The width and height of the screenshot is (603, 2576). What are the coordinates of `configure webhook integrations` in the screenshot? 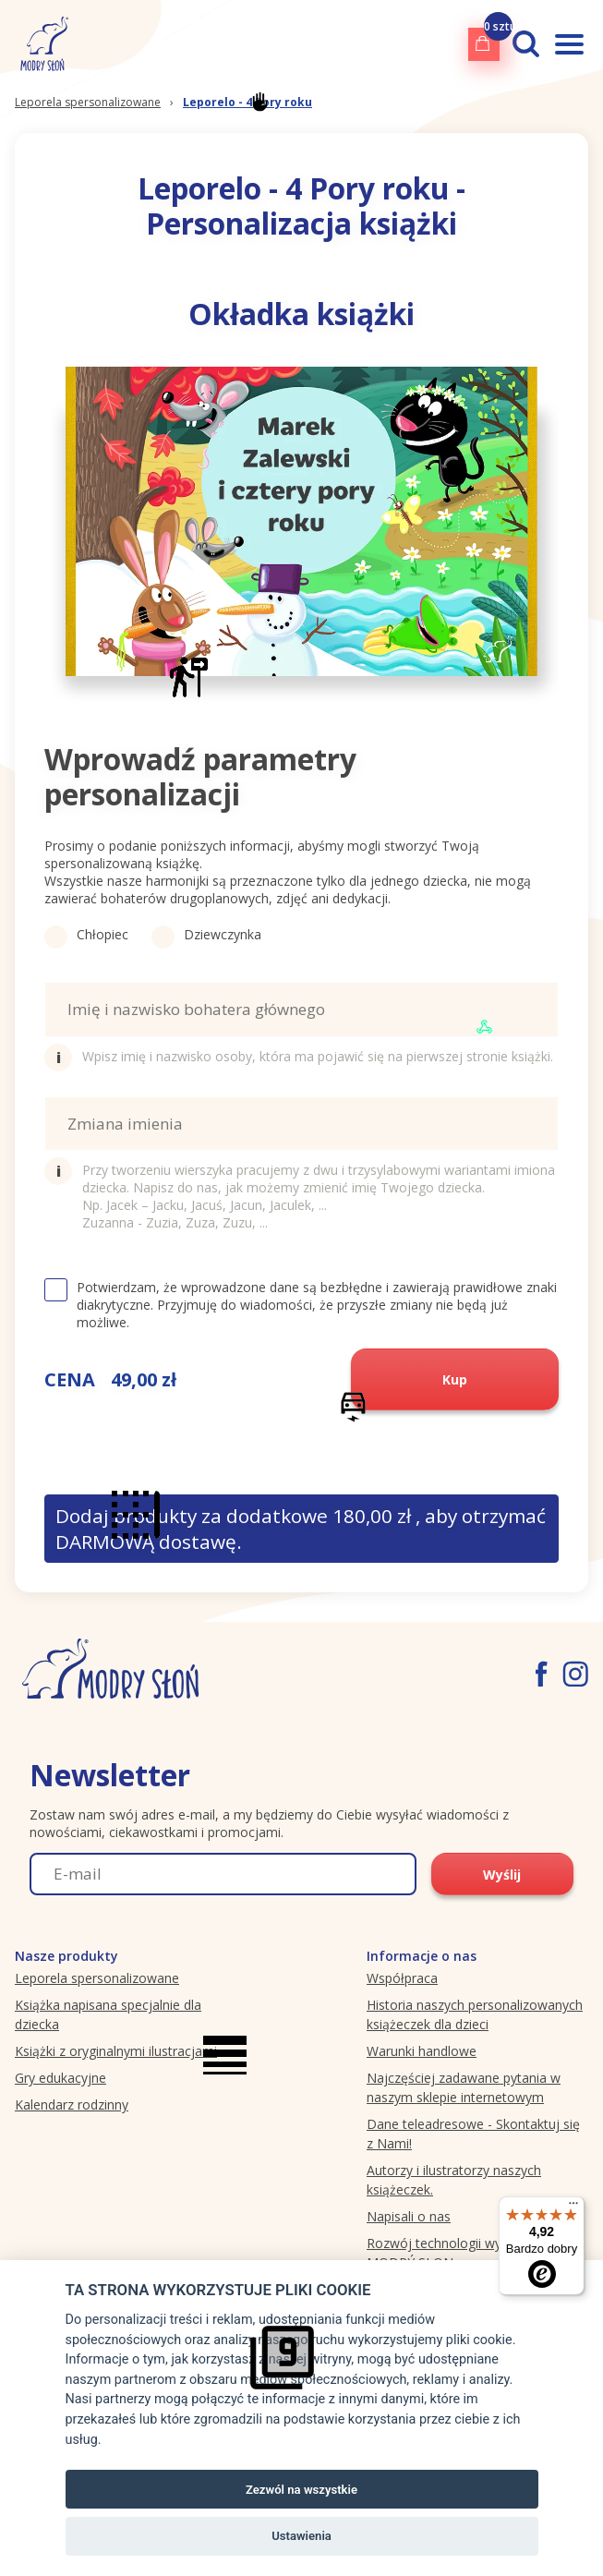 It's located at (484, 1027).